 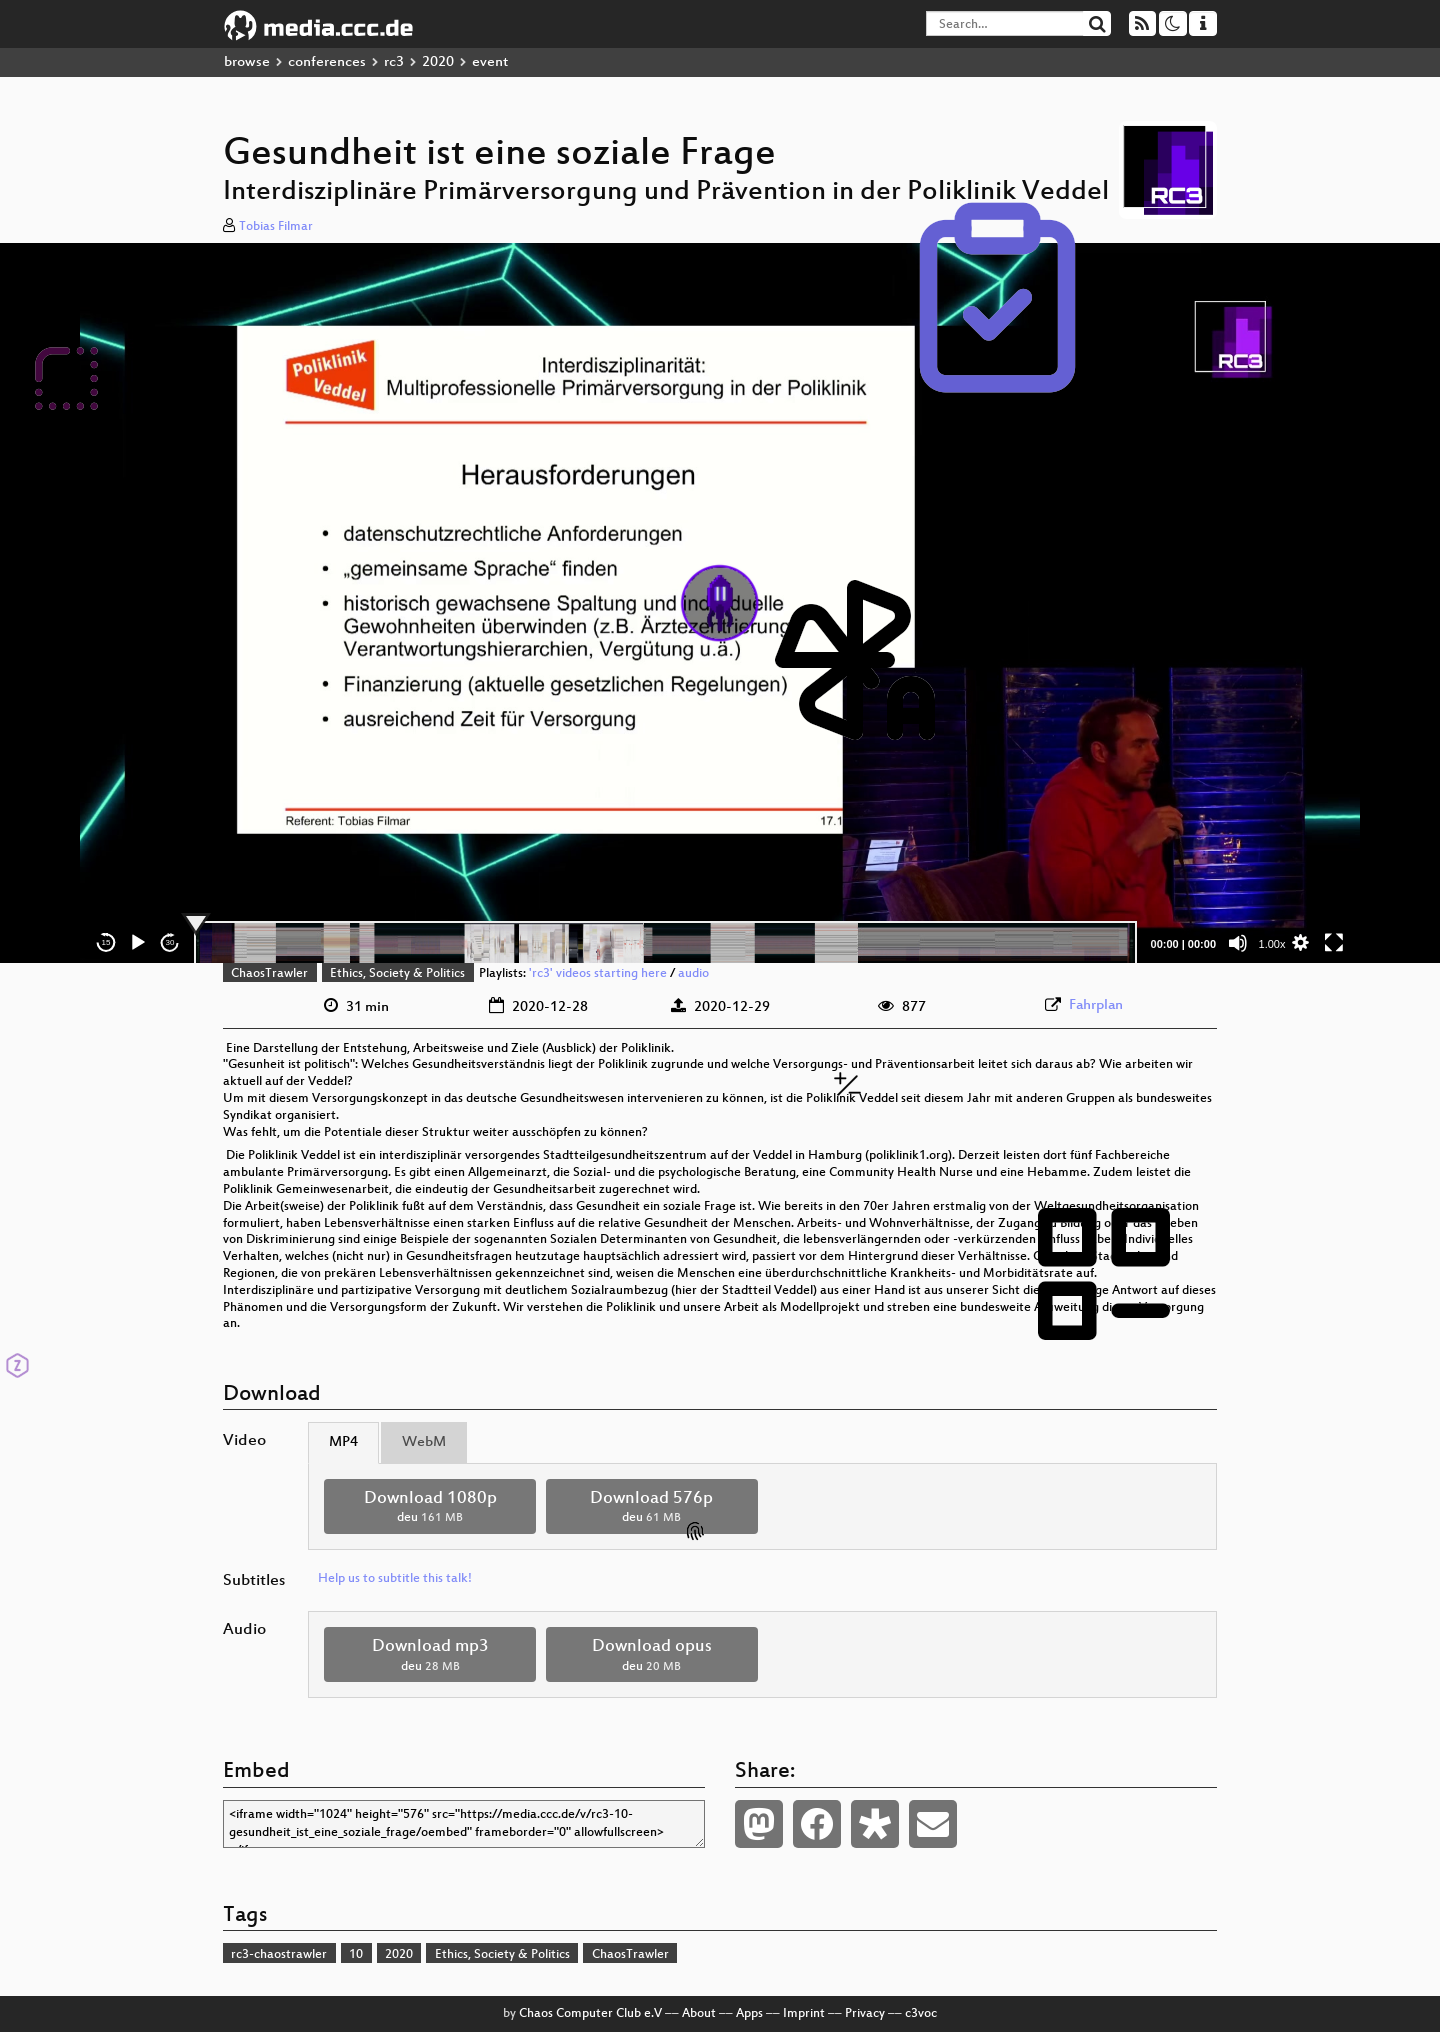 I want to click on toggle between adding or subtracting values, so click(x=847, y=1085).